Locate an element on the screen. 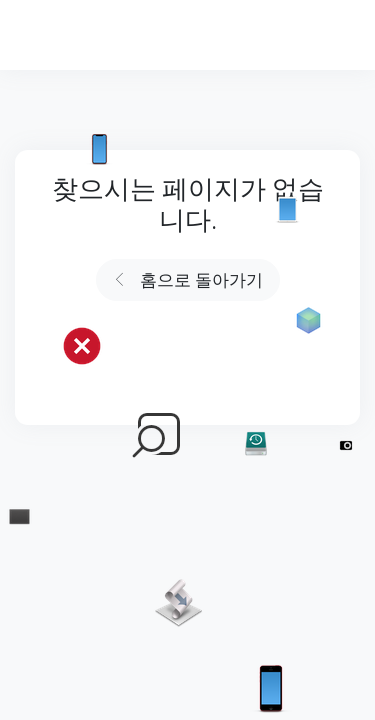 This screenshot has height=720, width=375. ipod shuffle device in sidebar is located at coordinates (346, 445).